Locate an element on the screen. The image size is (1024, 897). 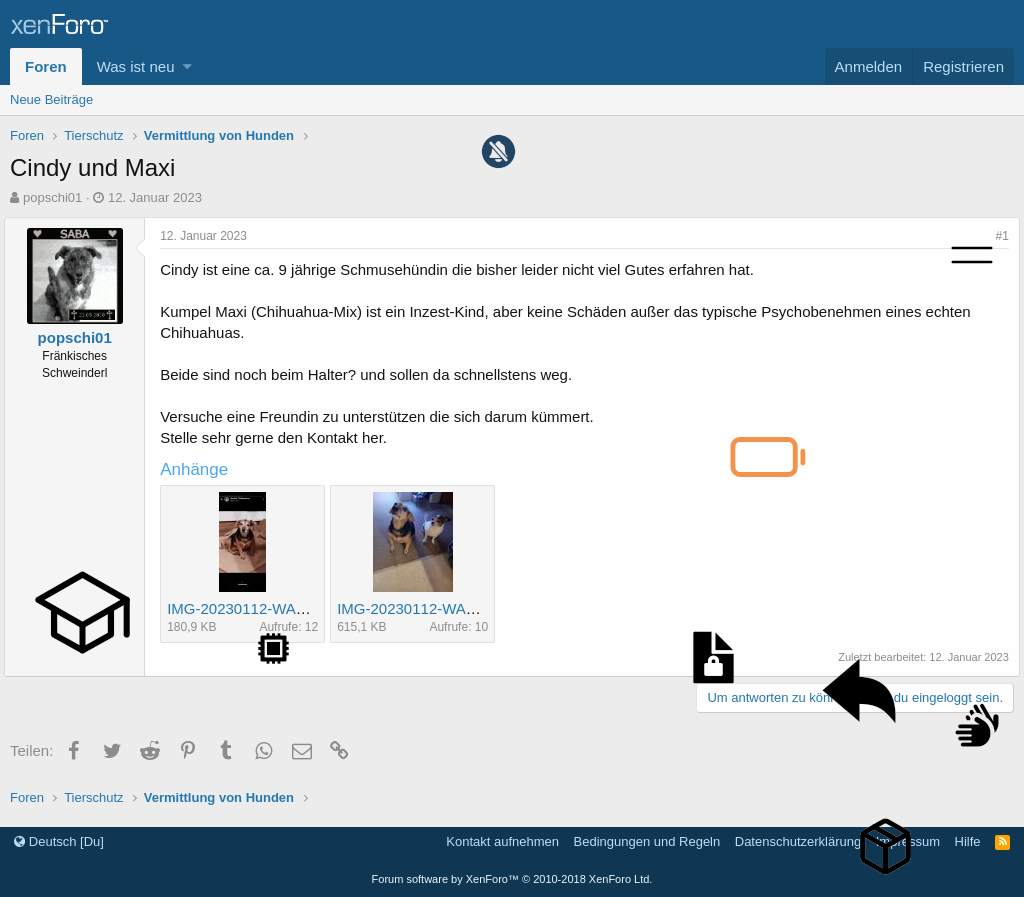
indicates battery is completely drained is located at coordinates (768, 457).